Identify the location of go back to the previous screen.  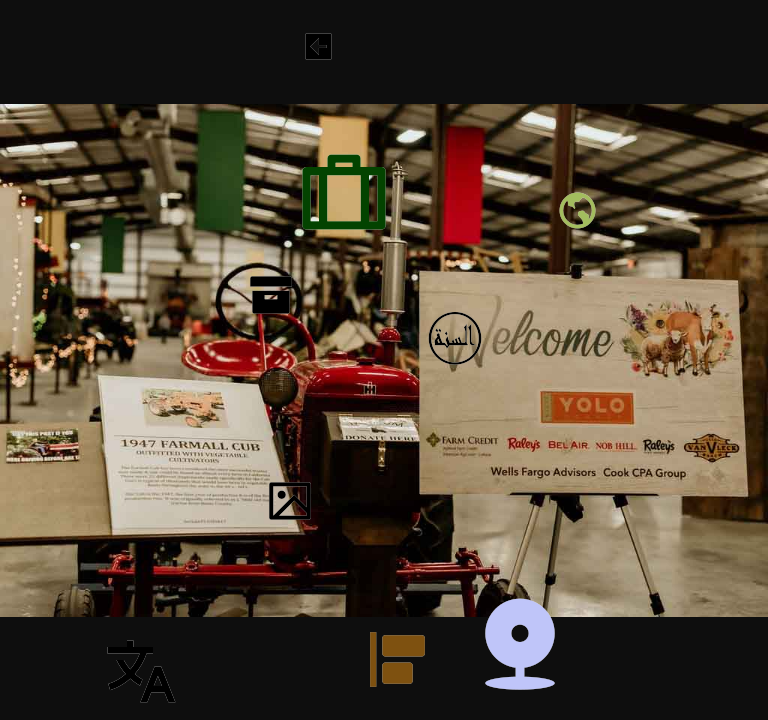
(318, 46).